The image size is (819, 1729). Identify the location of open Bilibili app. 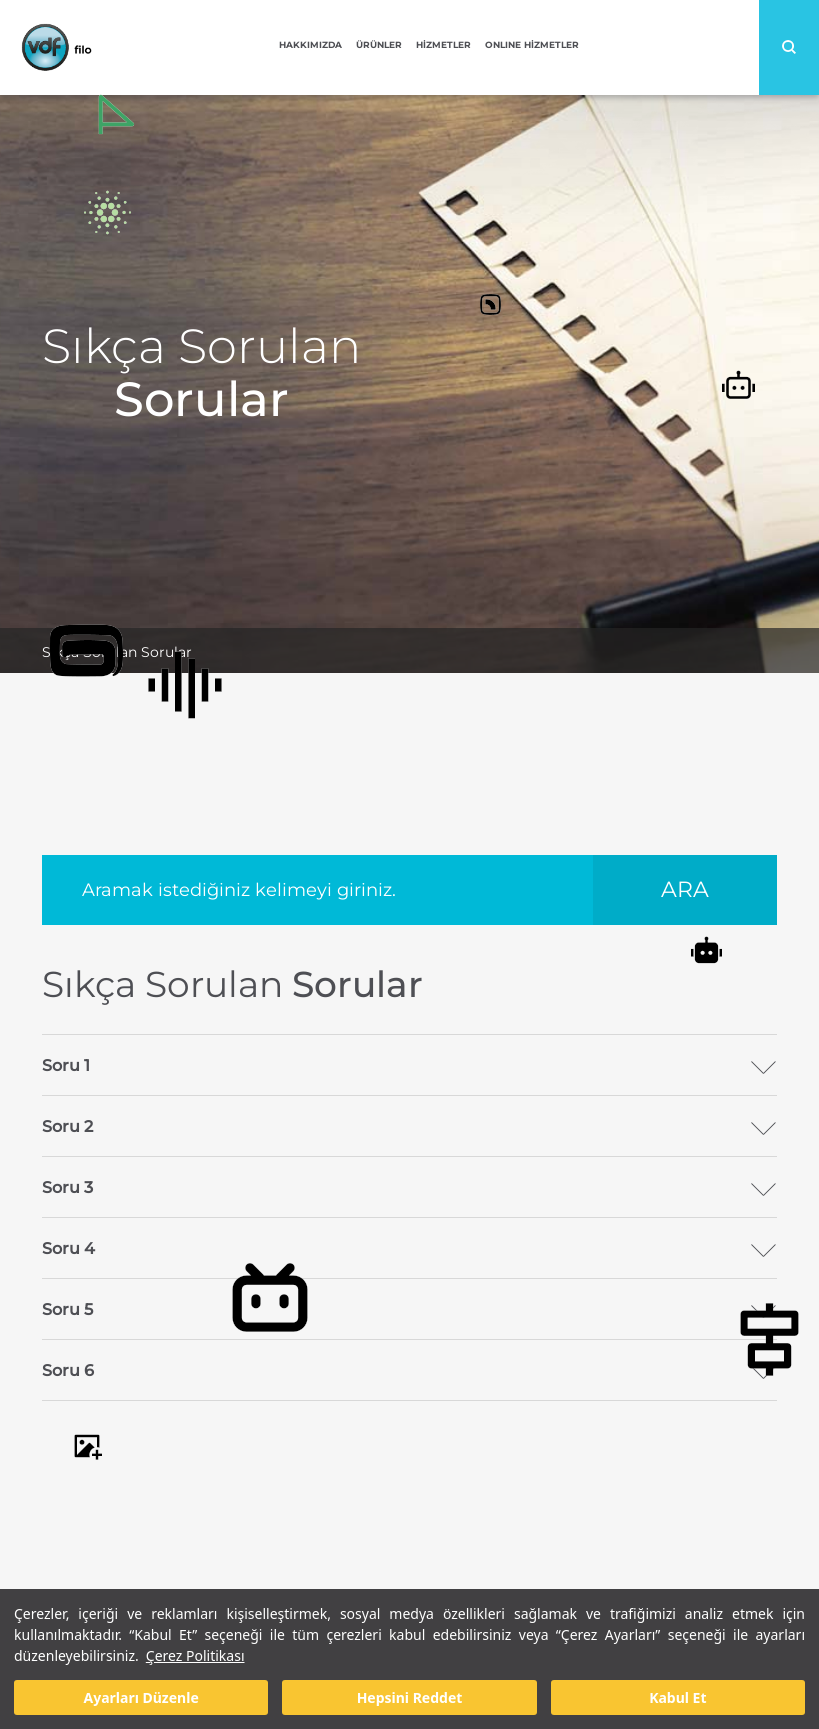
(270, 1298).